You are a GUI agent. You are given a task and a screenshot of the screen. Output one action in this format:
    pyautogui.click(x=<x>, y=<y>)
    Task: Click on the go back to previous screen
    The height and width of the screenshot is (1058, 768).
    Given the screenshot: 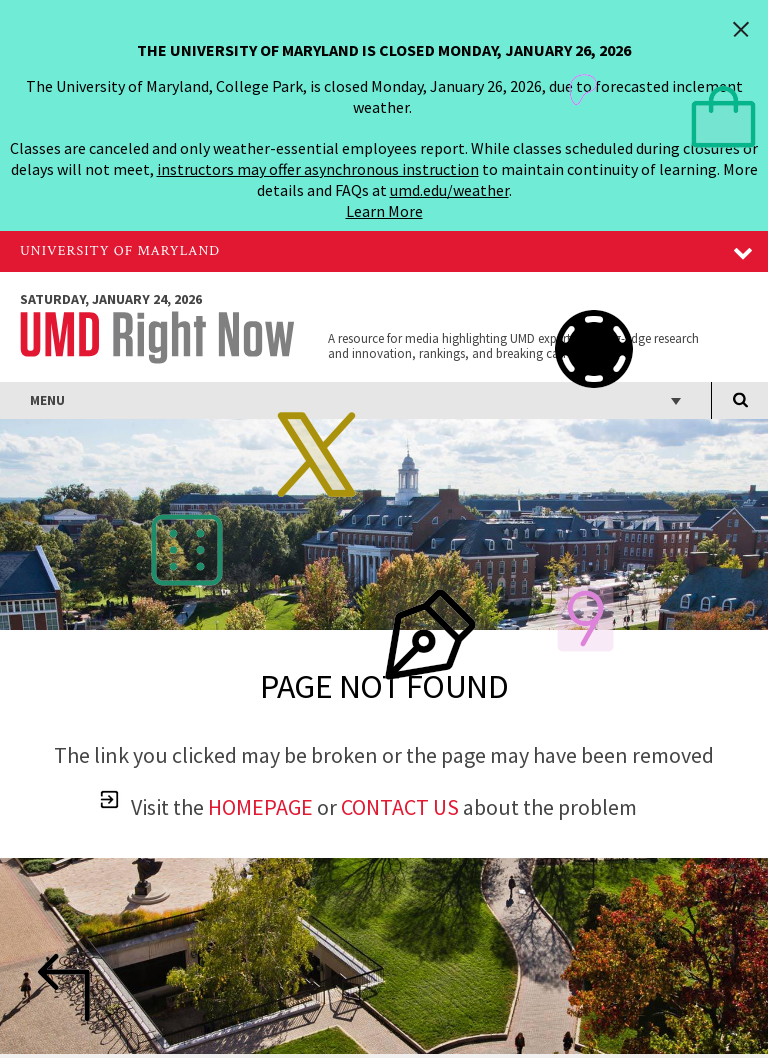 What is the action you would take?
    pyautogui.click(x=66, y=987)
    